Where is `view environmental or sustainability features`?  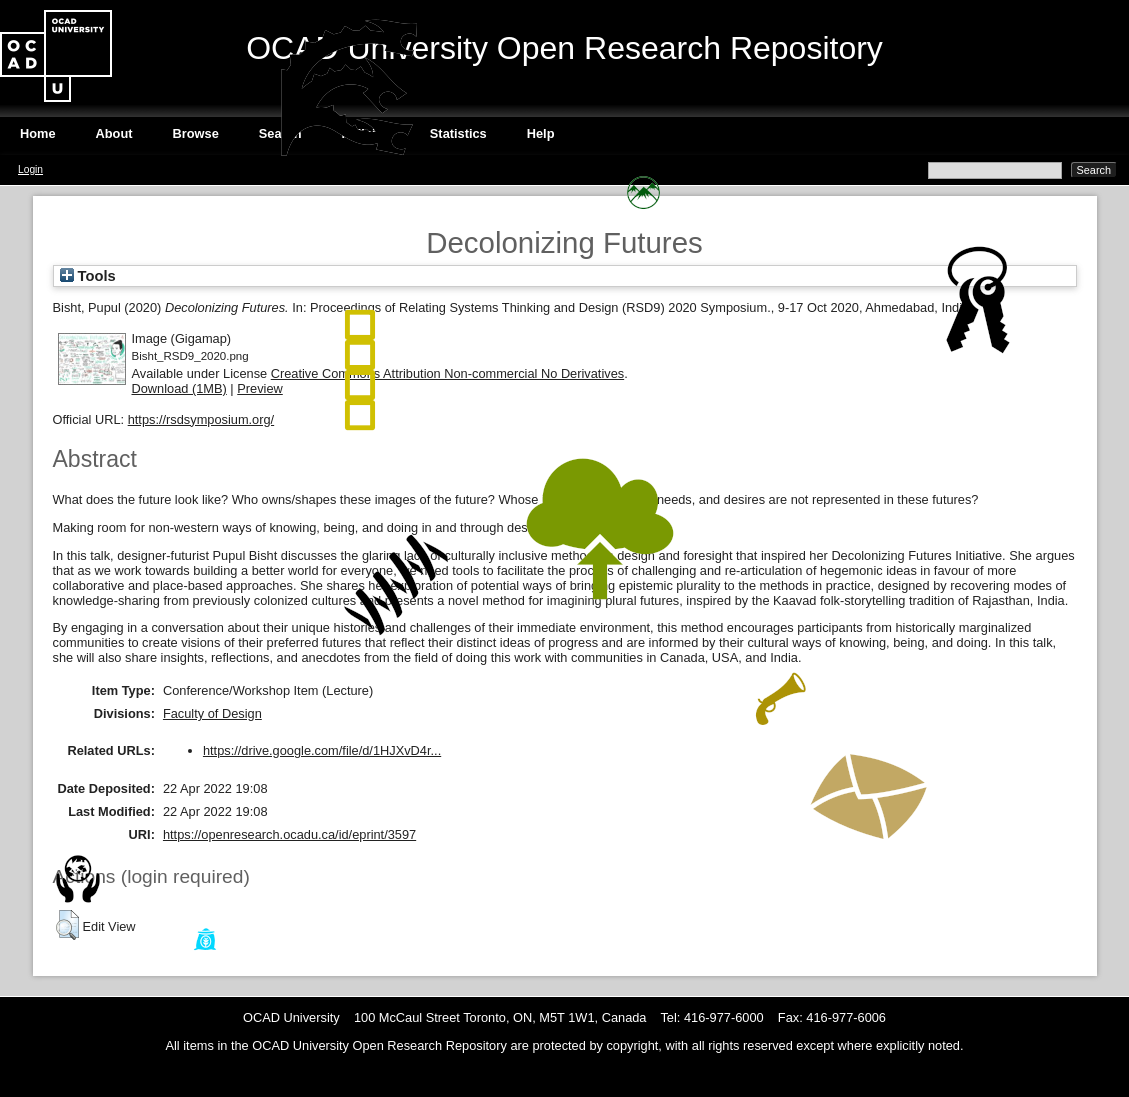
view environmental or sustainability features is located at coordinates (78, 879).